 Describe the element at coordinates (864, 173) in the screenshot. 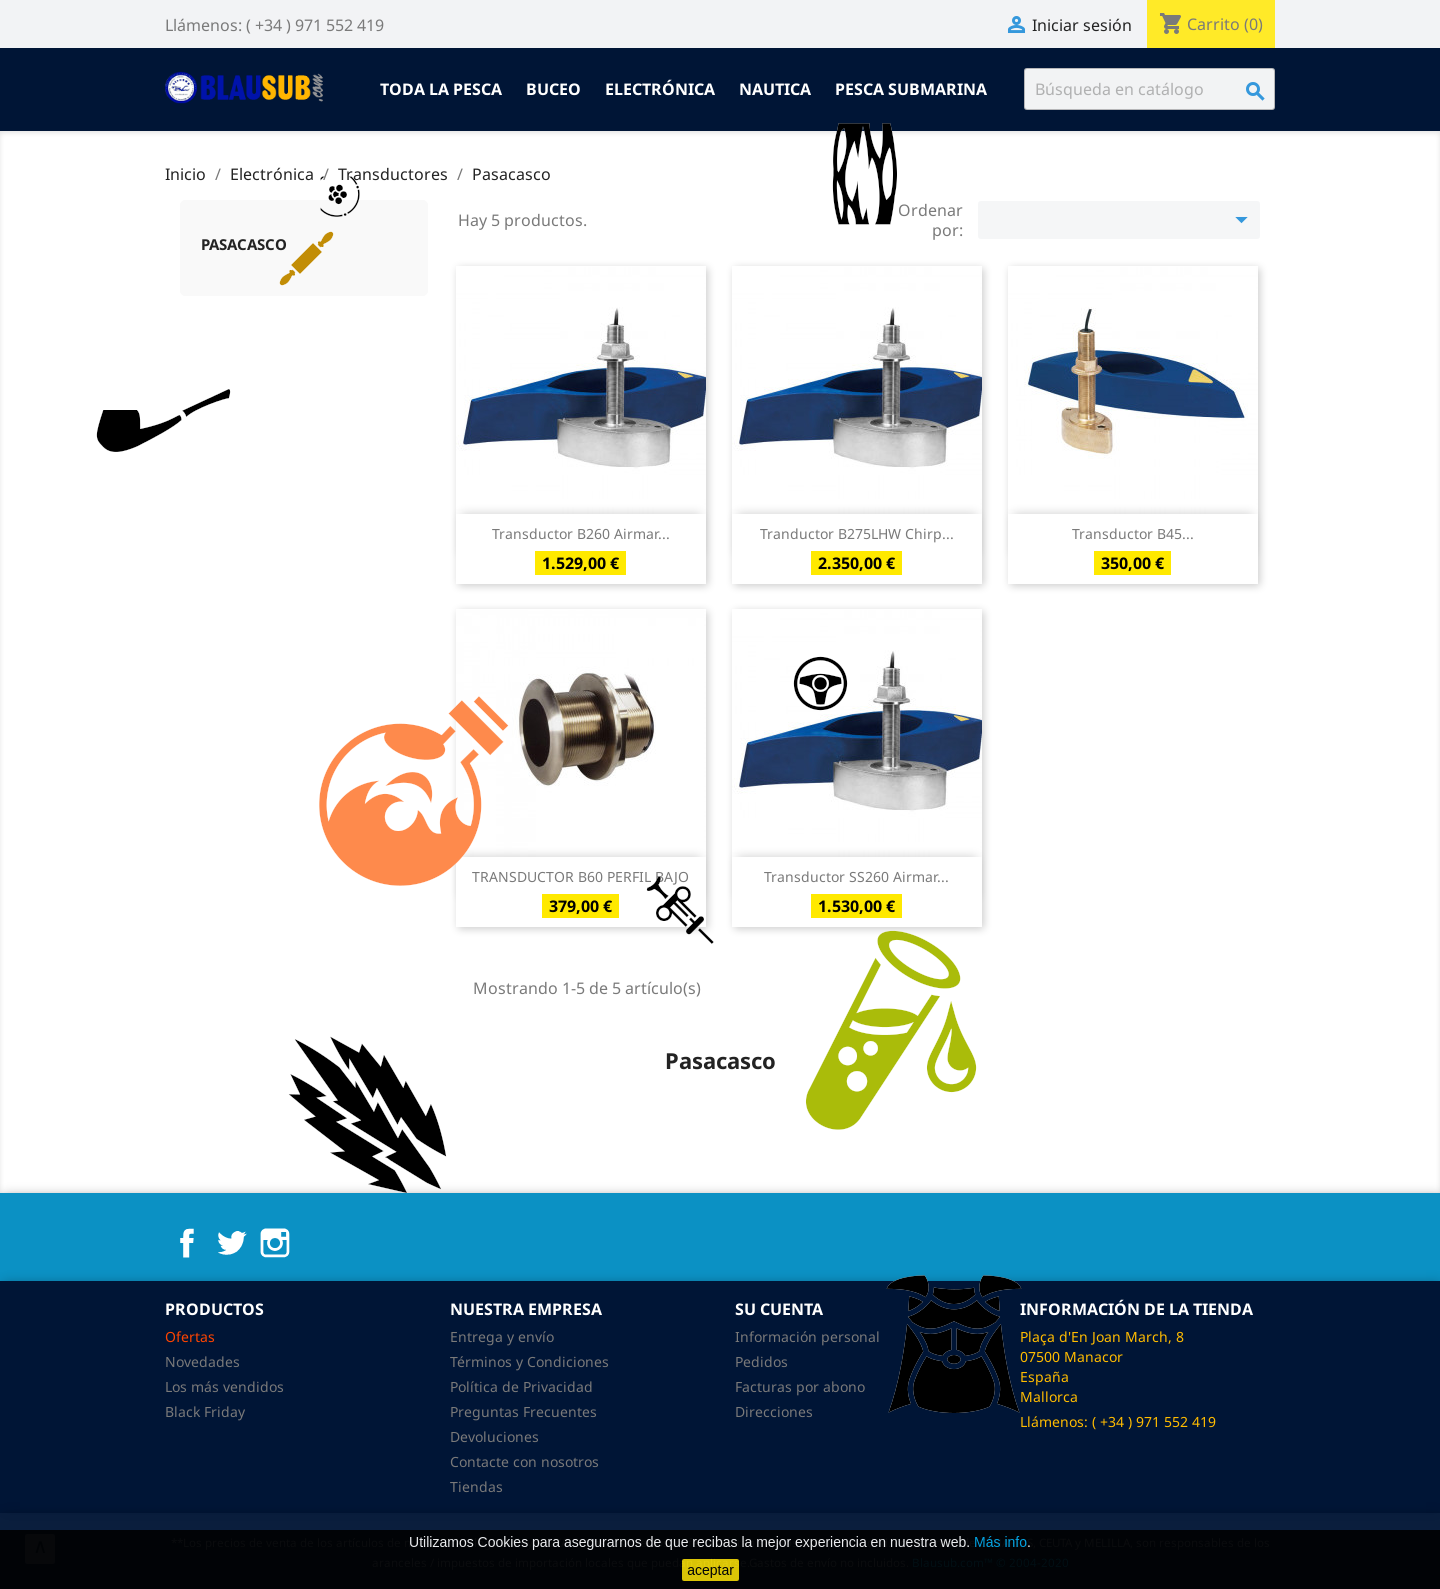

I see `select mucous pillar creature or obstacle in game` at that location.